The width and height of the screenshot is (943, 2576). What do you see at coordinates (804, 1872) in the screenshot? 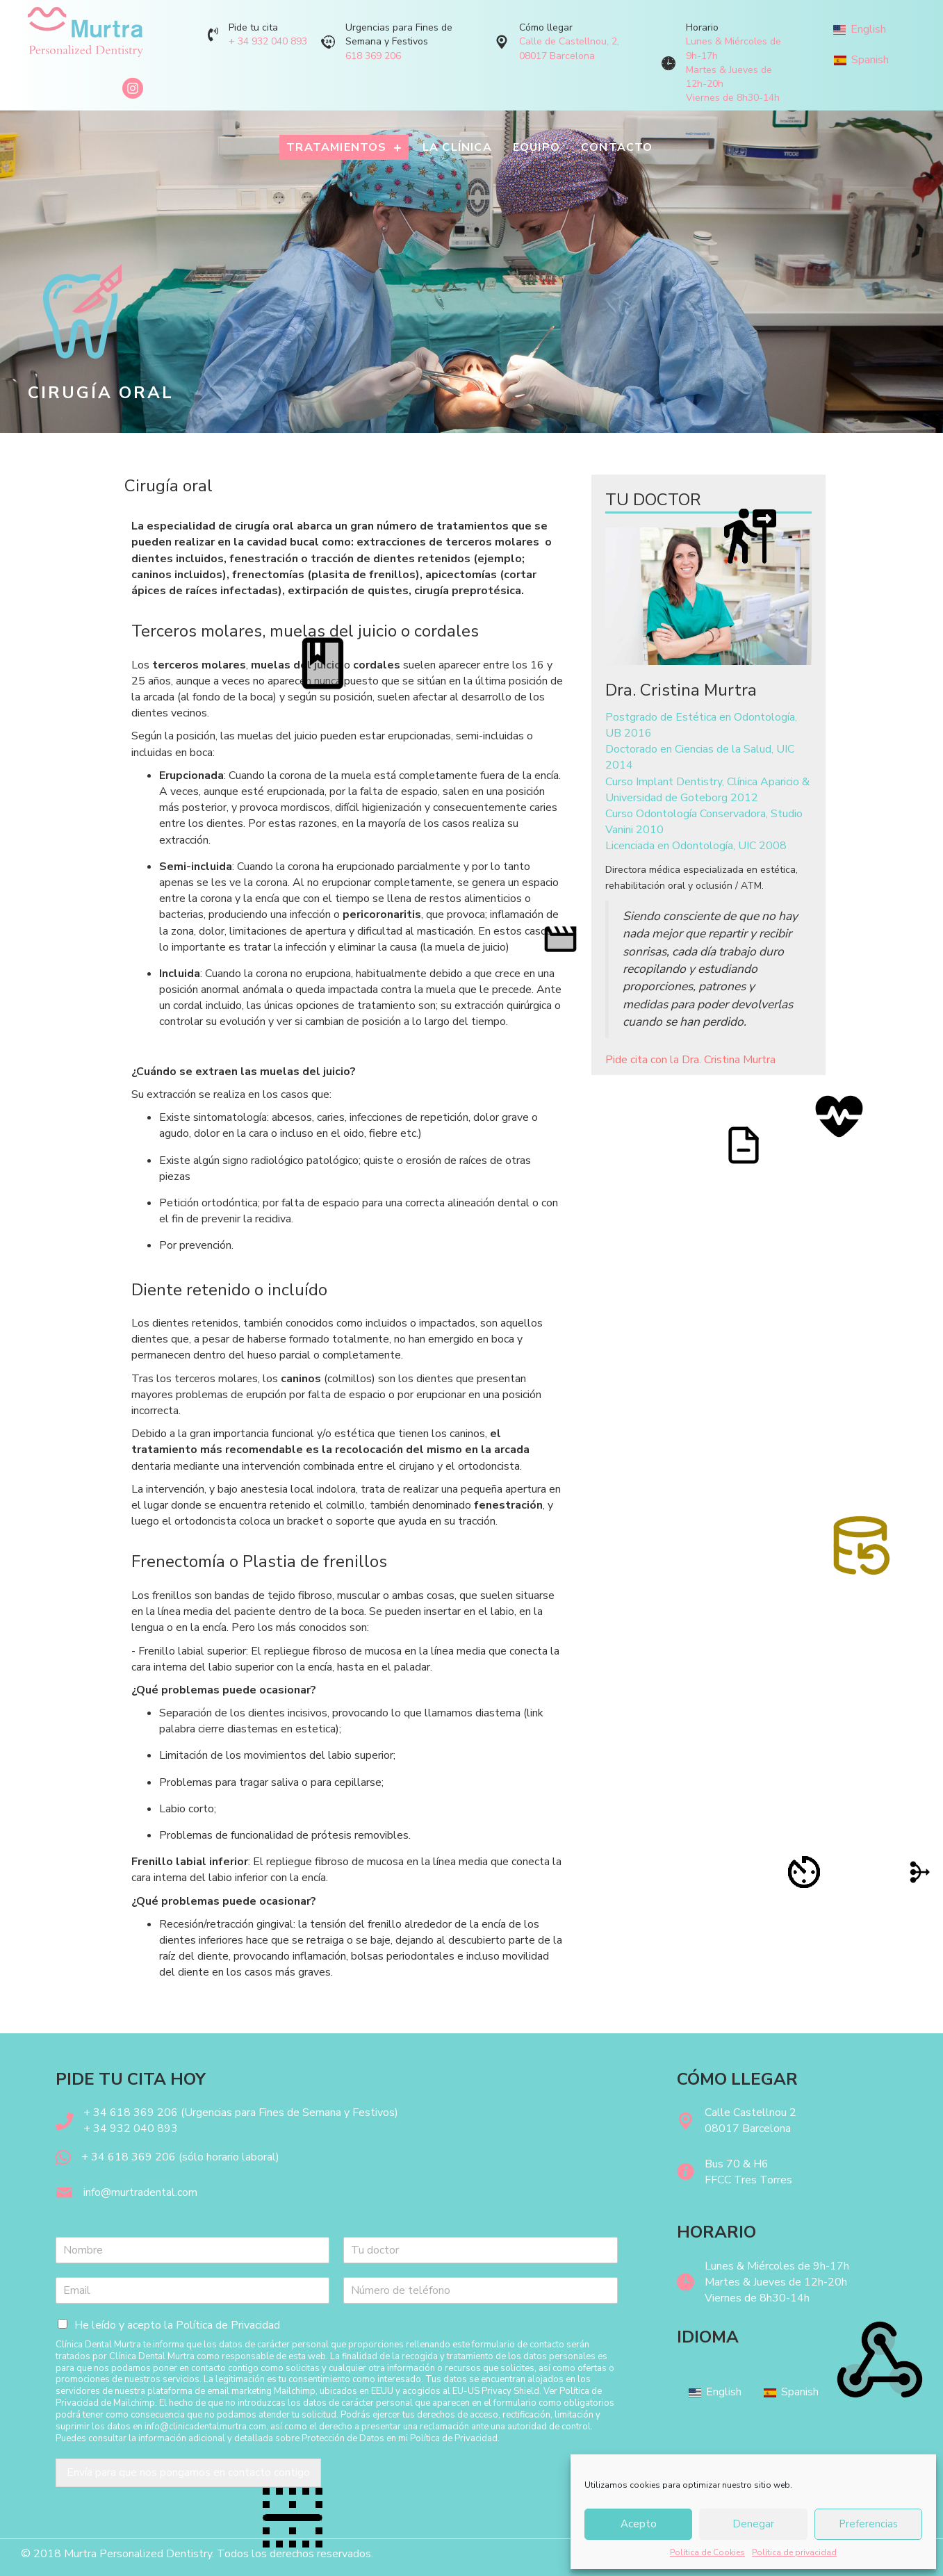
I see `set or view a countdown timer` at bounding box center [804, 1872].